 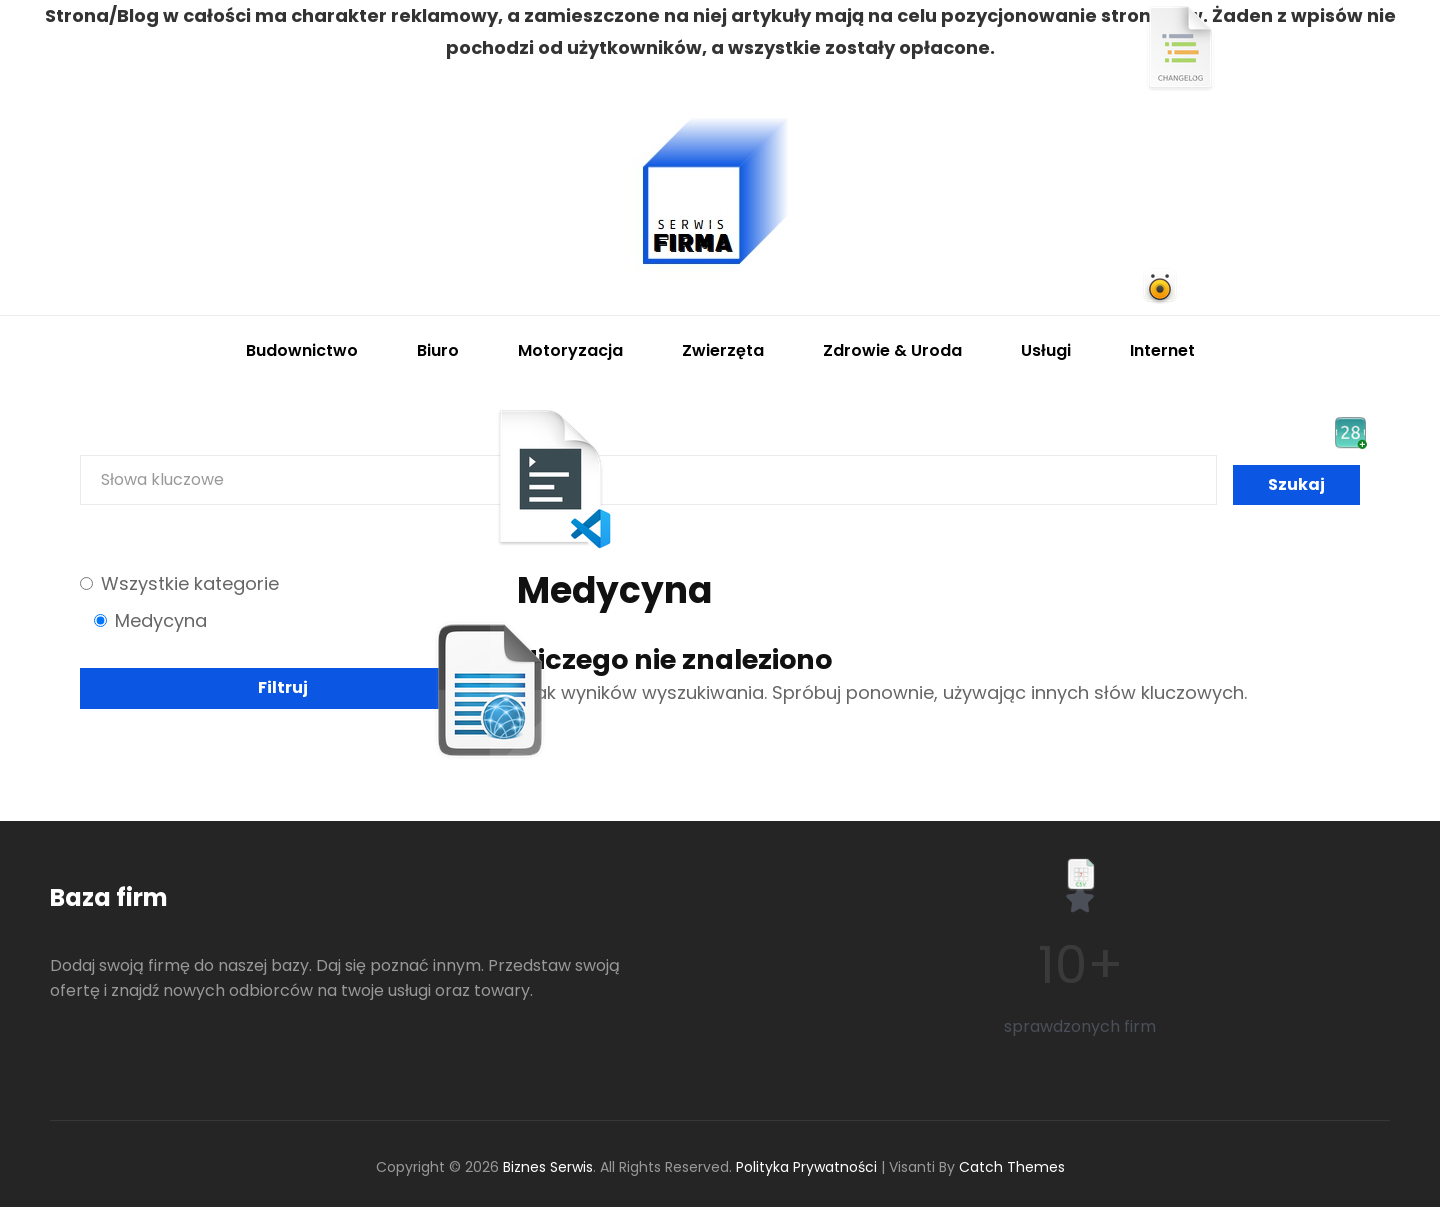 What do you see at coordinates (1350, 432) in the screenshot?
I see `create a new calendar appointment` at bounding box center [1350, 432].